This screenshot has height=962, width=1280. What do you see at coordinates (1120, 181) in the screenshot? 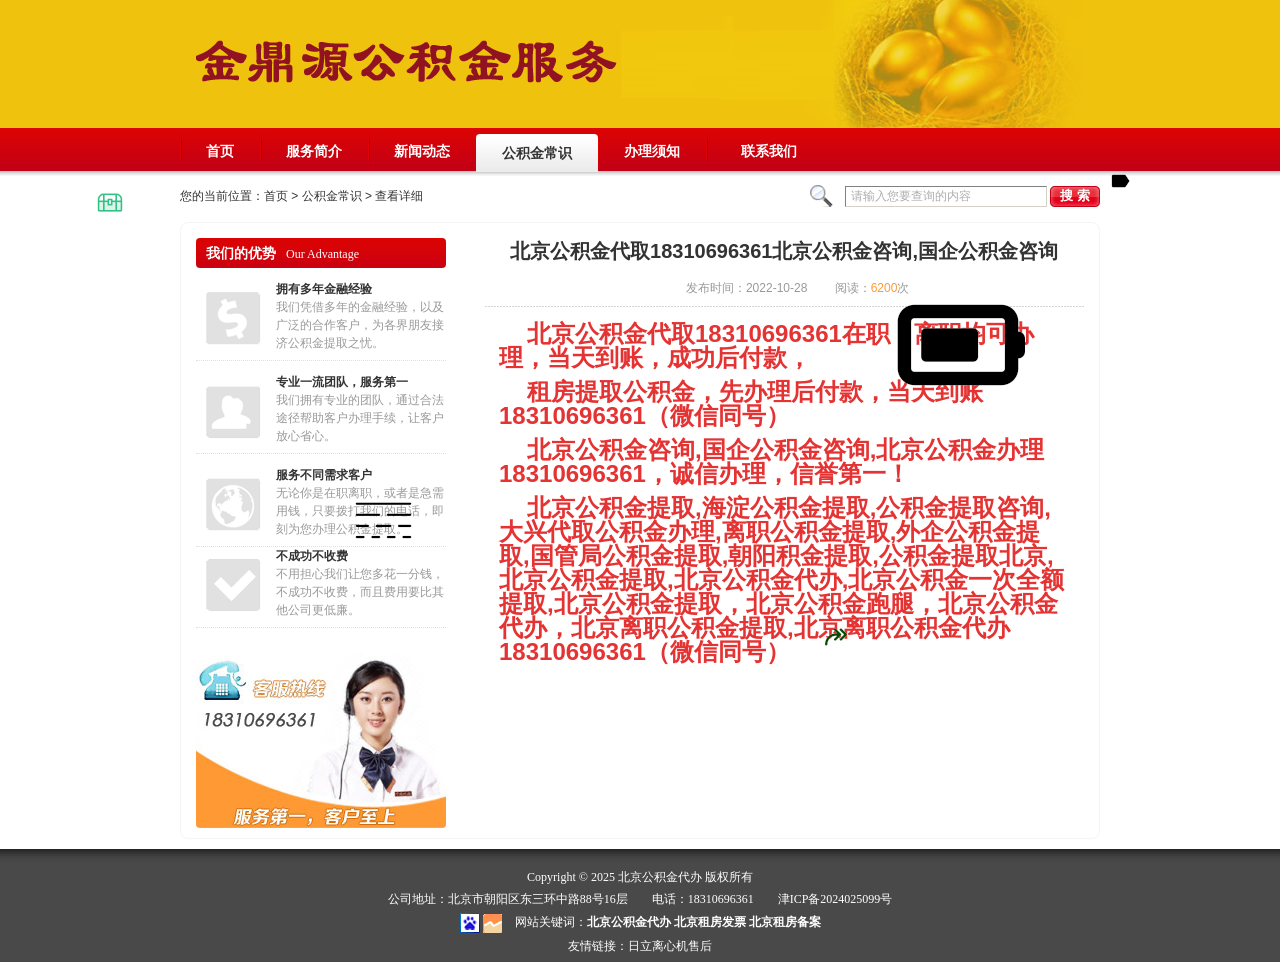
I see `add a tag or label to an item` at bounding box center [1120, 181].